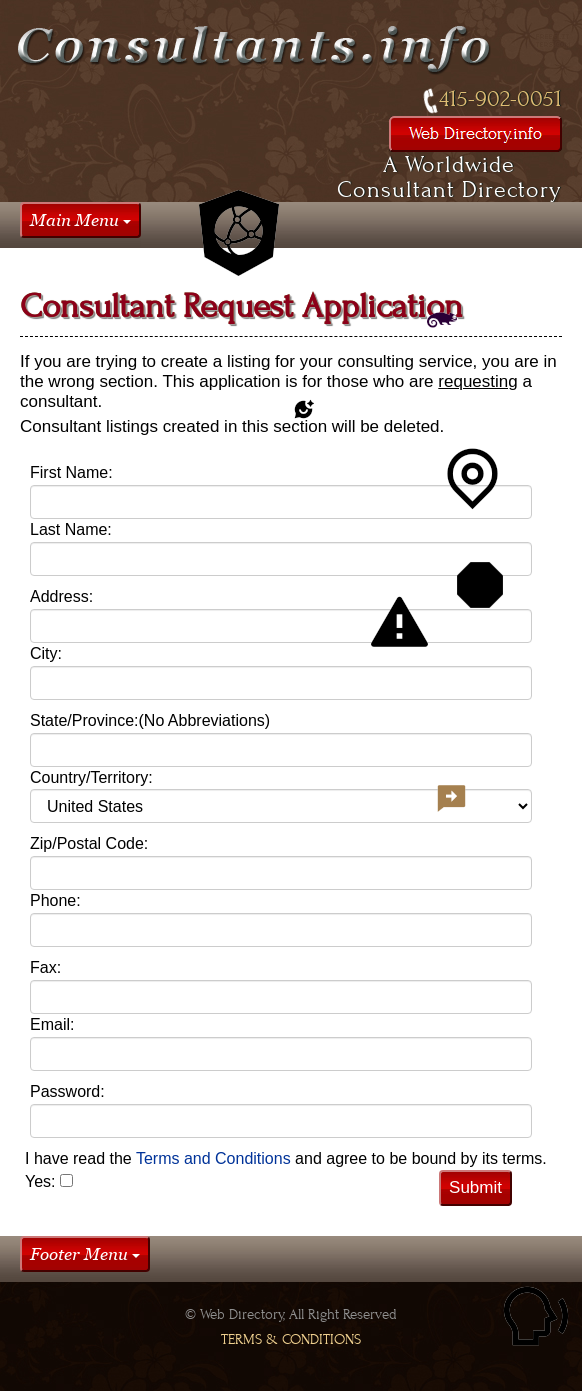 This screenshot has height=1391, width=582. Describe the element at coordinates (472, 476) in the screenshot. I see `mark a location on the map` at that location.